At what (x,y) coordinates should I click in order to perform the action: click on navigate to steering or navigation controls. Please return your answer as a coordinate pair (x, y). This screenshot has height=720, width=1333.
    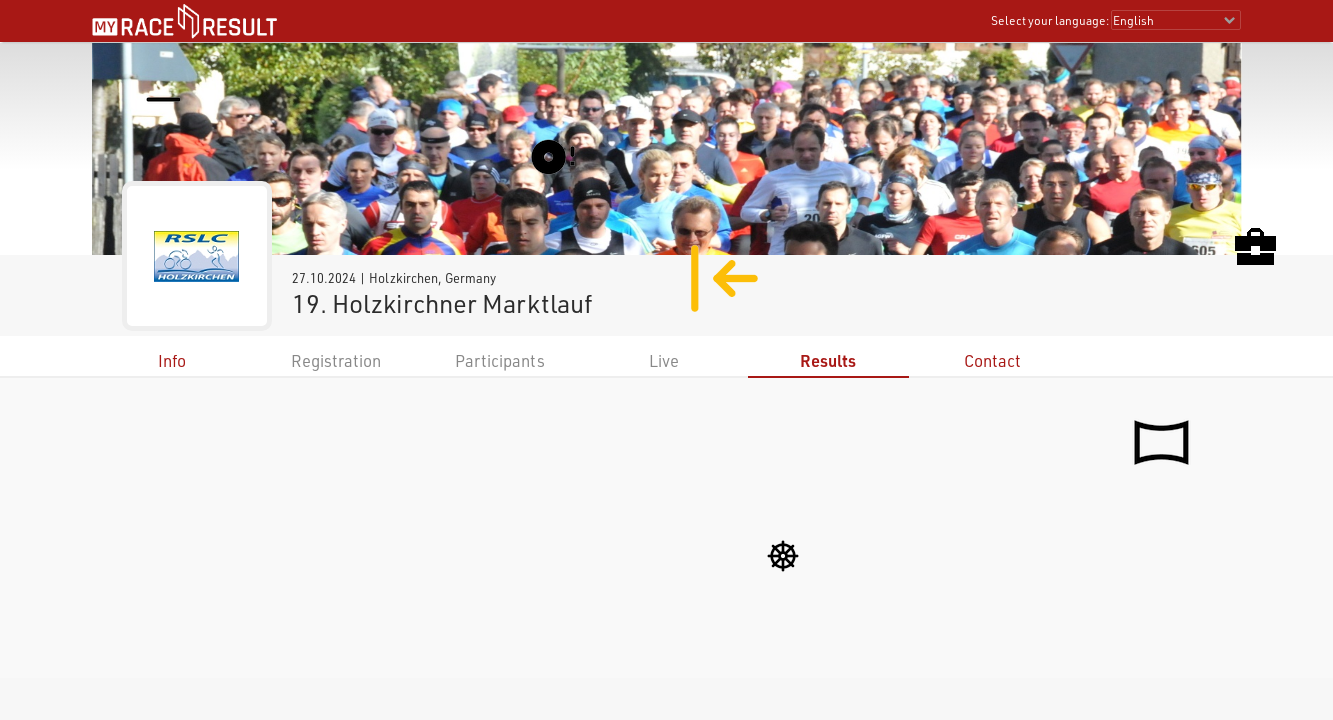
    Looking at the image, I should click on (783, 556).